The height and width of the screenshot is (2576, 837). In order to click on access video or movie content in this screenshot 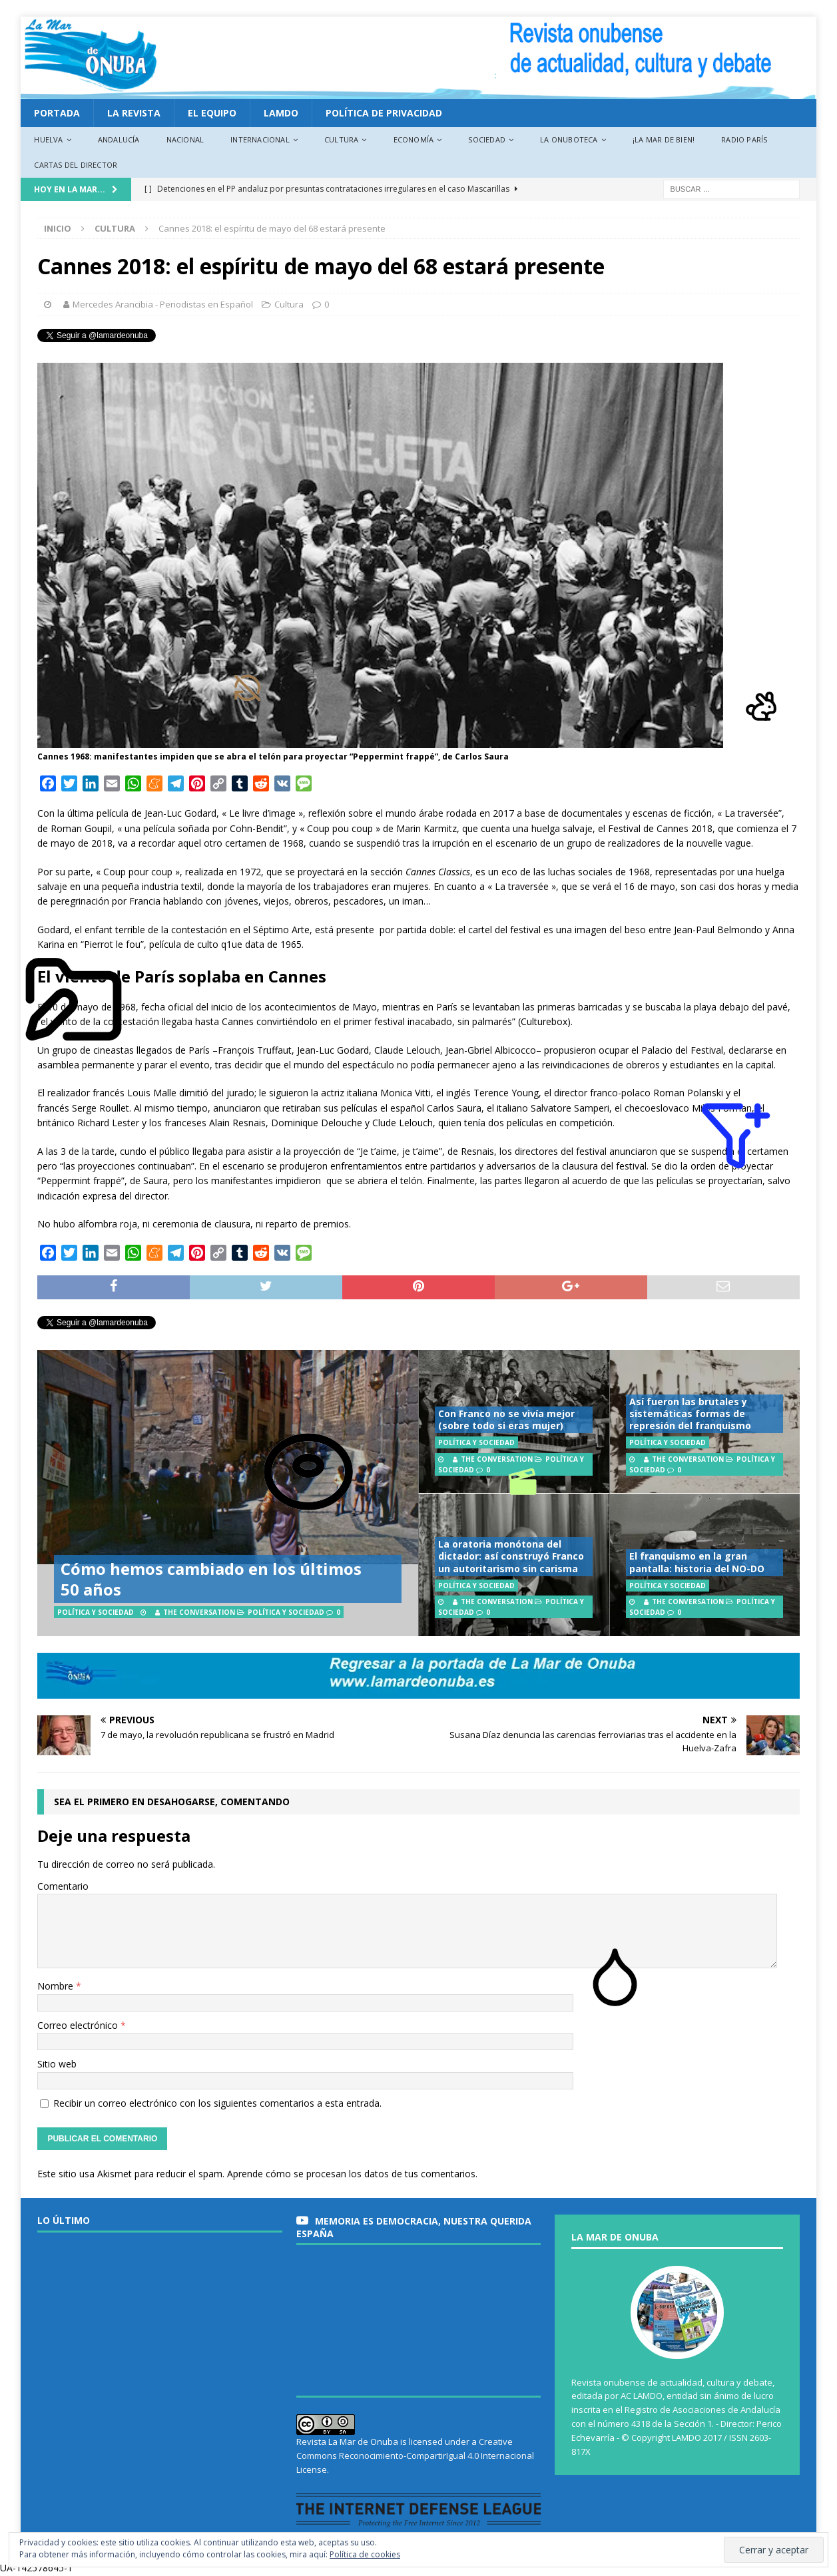, I will do `click(523, 1482)`.